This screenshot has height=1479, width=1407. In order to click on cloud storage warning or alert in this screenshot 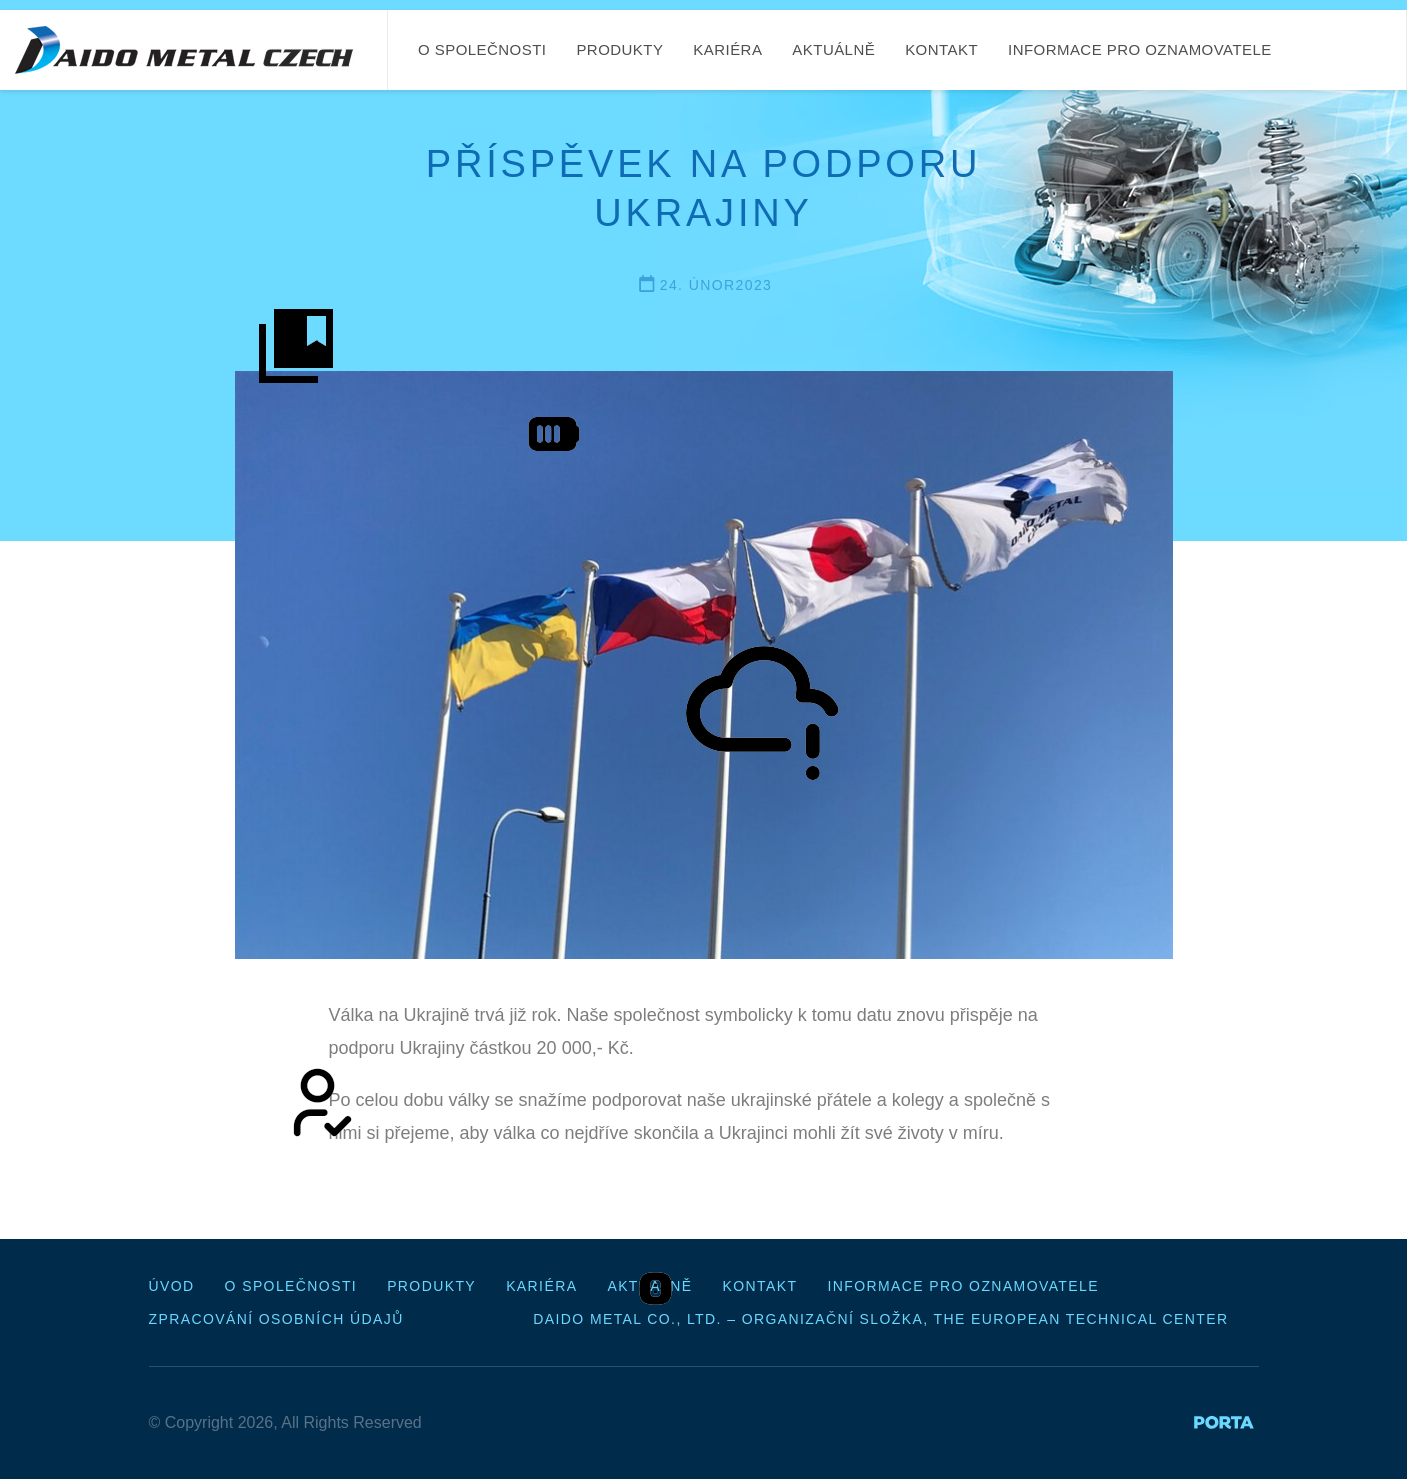, I will do `click(763, 702)`.